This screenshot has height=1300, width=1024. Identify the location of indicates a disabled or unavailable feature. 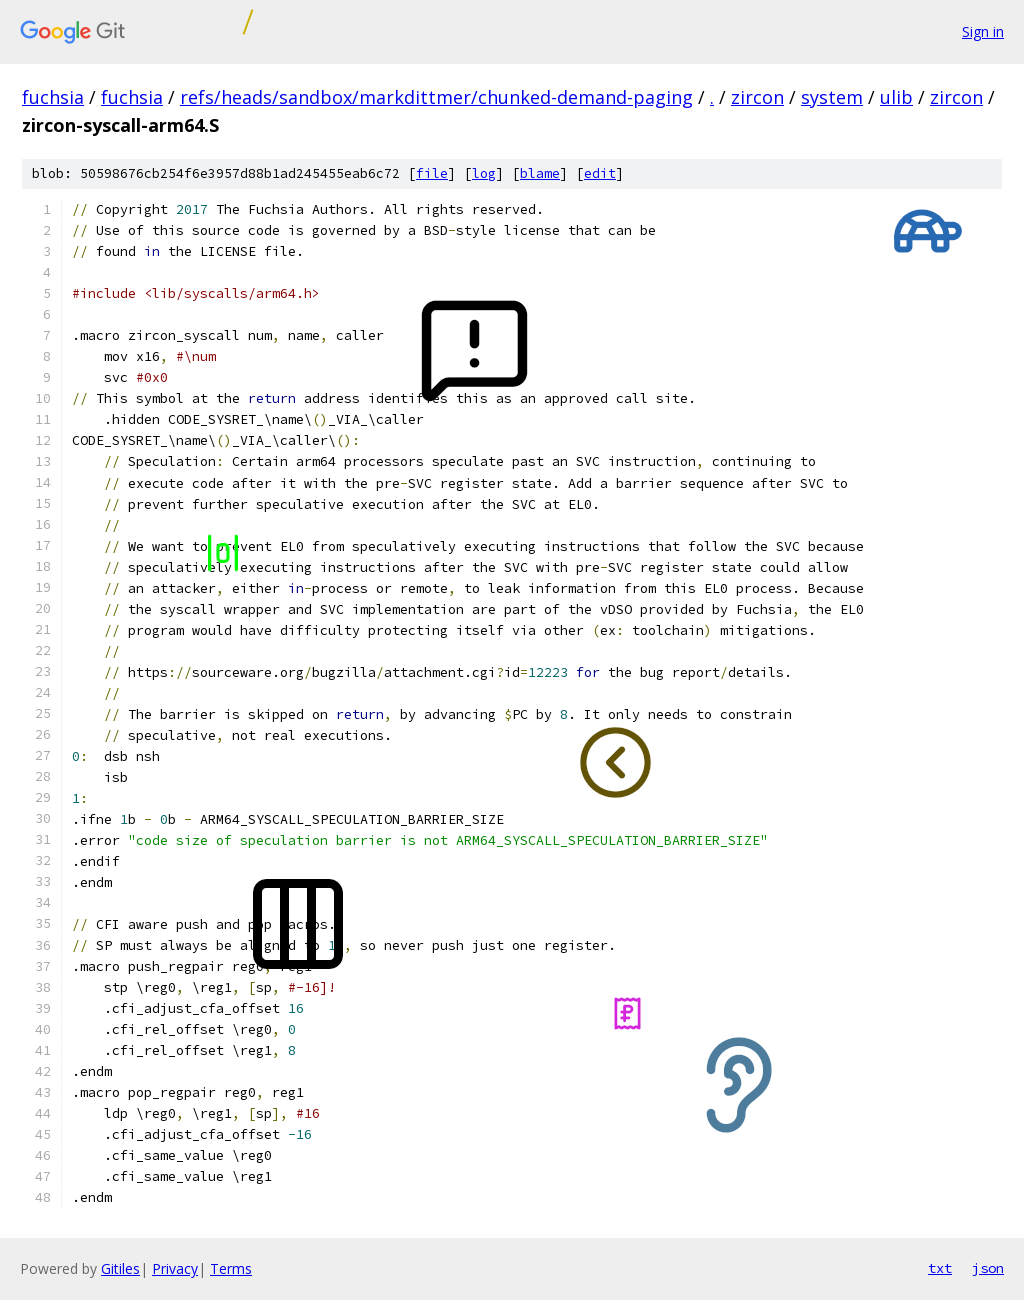
(248, 22).